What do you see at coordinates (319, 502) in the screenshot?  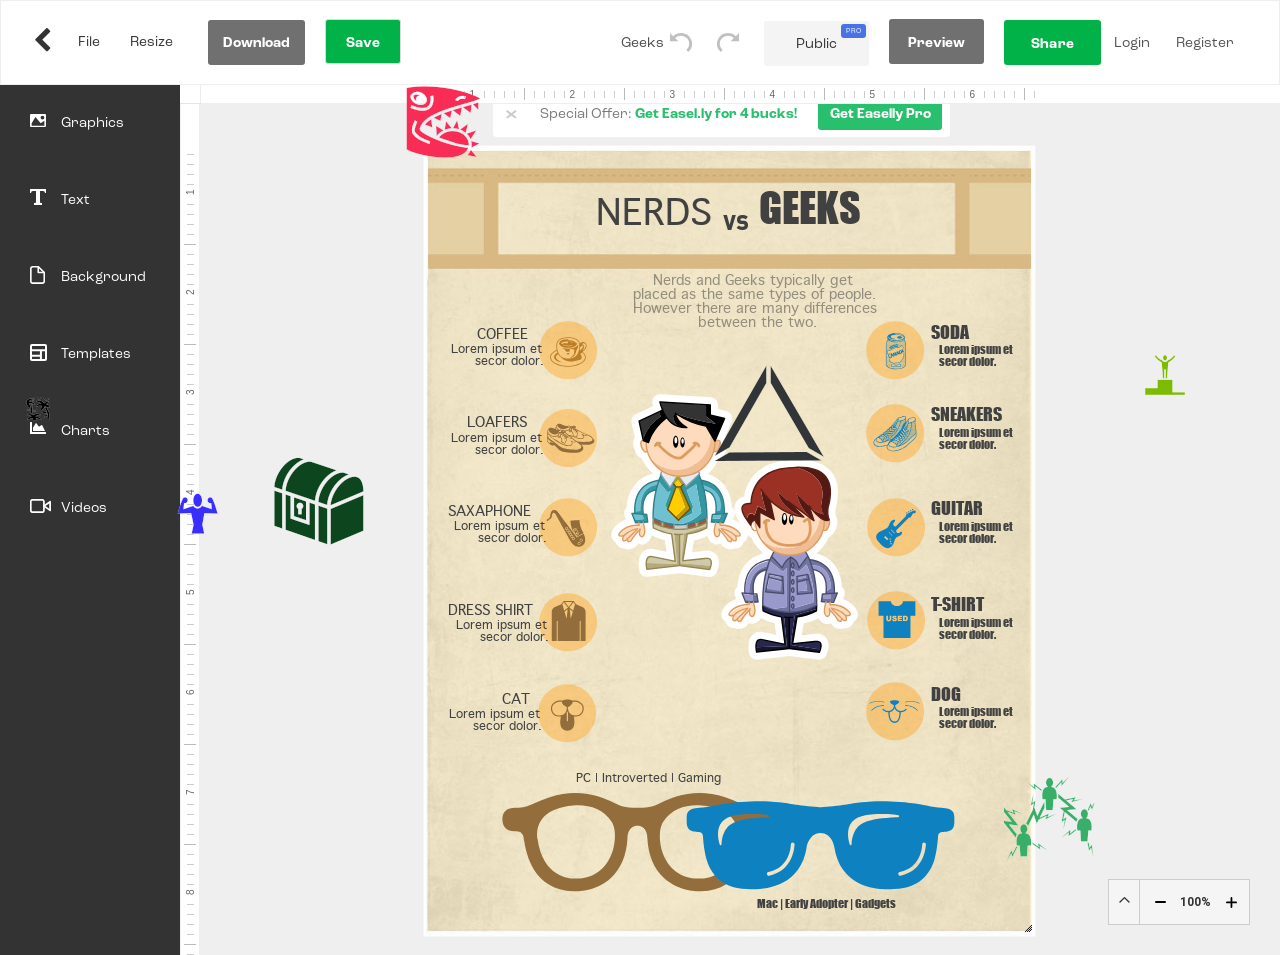 I see `a locked or secured inventory chest` at bounding box center [319, 502].